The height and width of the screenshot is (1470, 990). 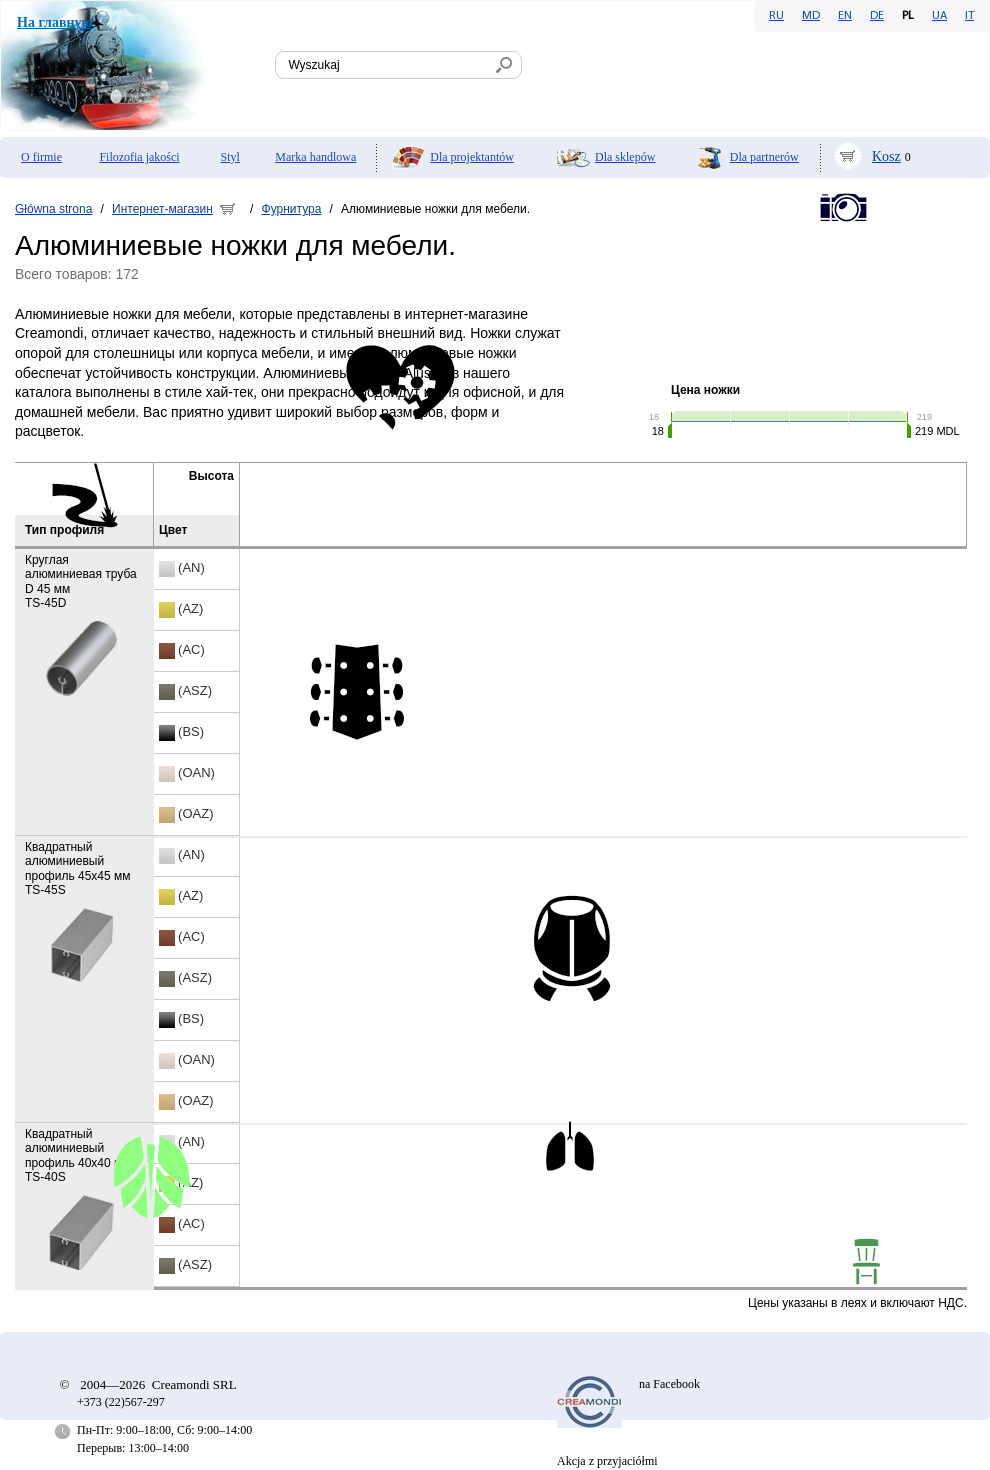 I want to click on open a loot crate or mystery item, so click(x=151, y=1177).